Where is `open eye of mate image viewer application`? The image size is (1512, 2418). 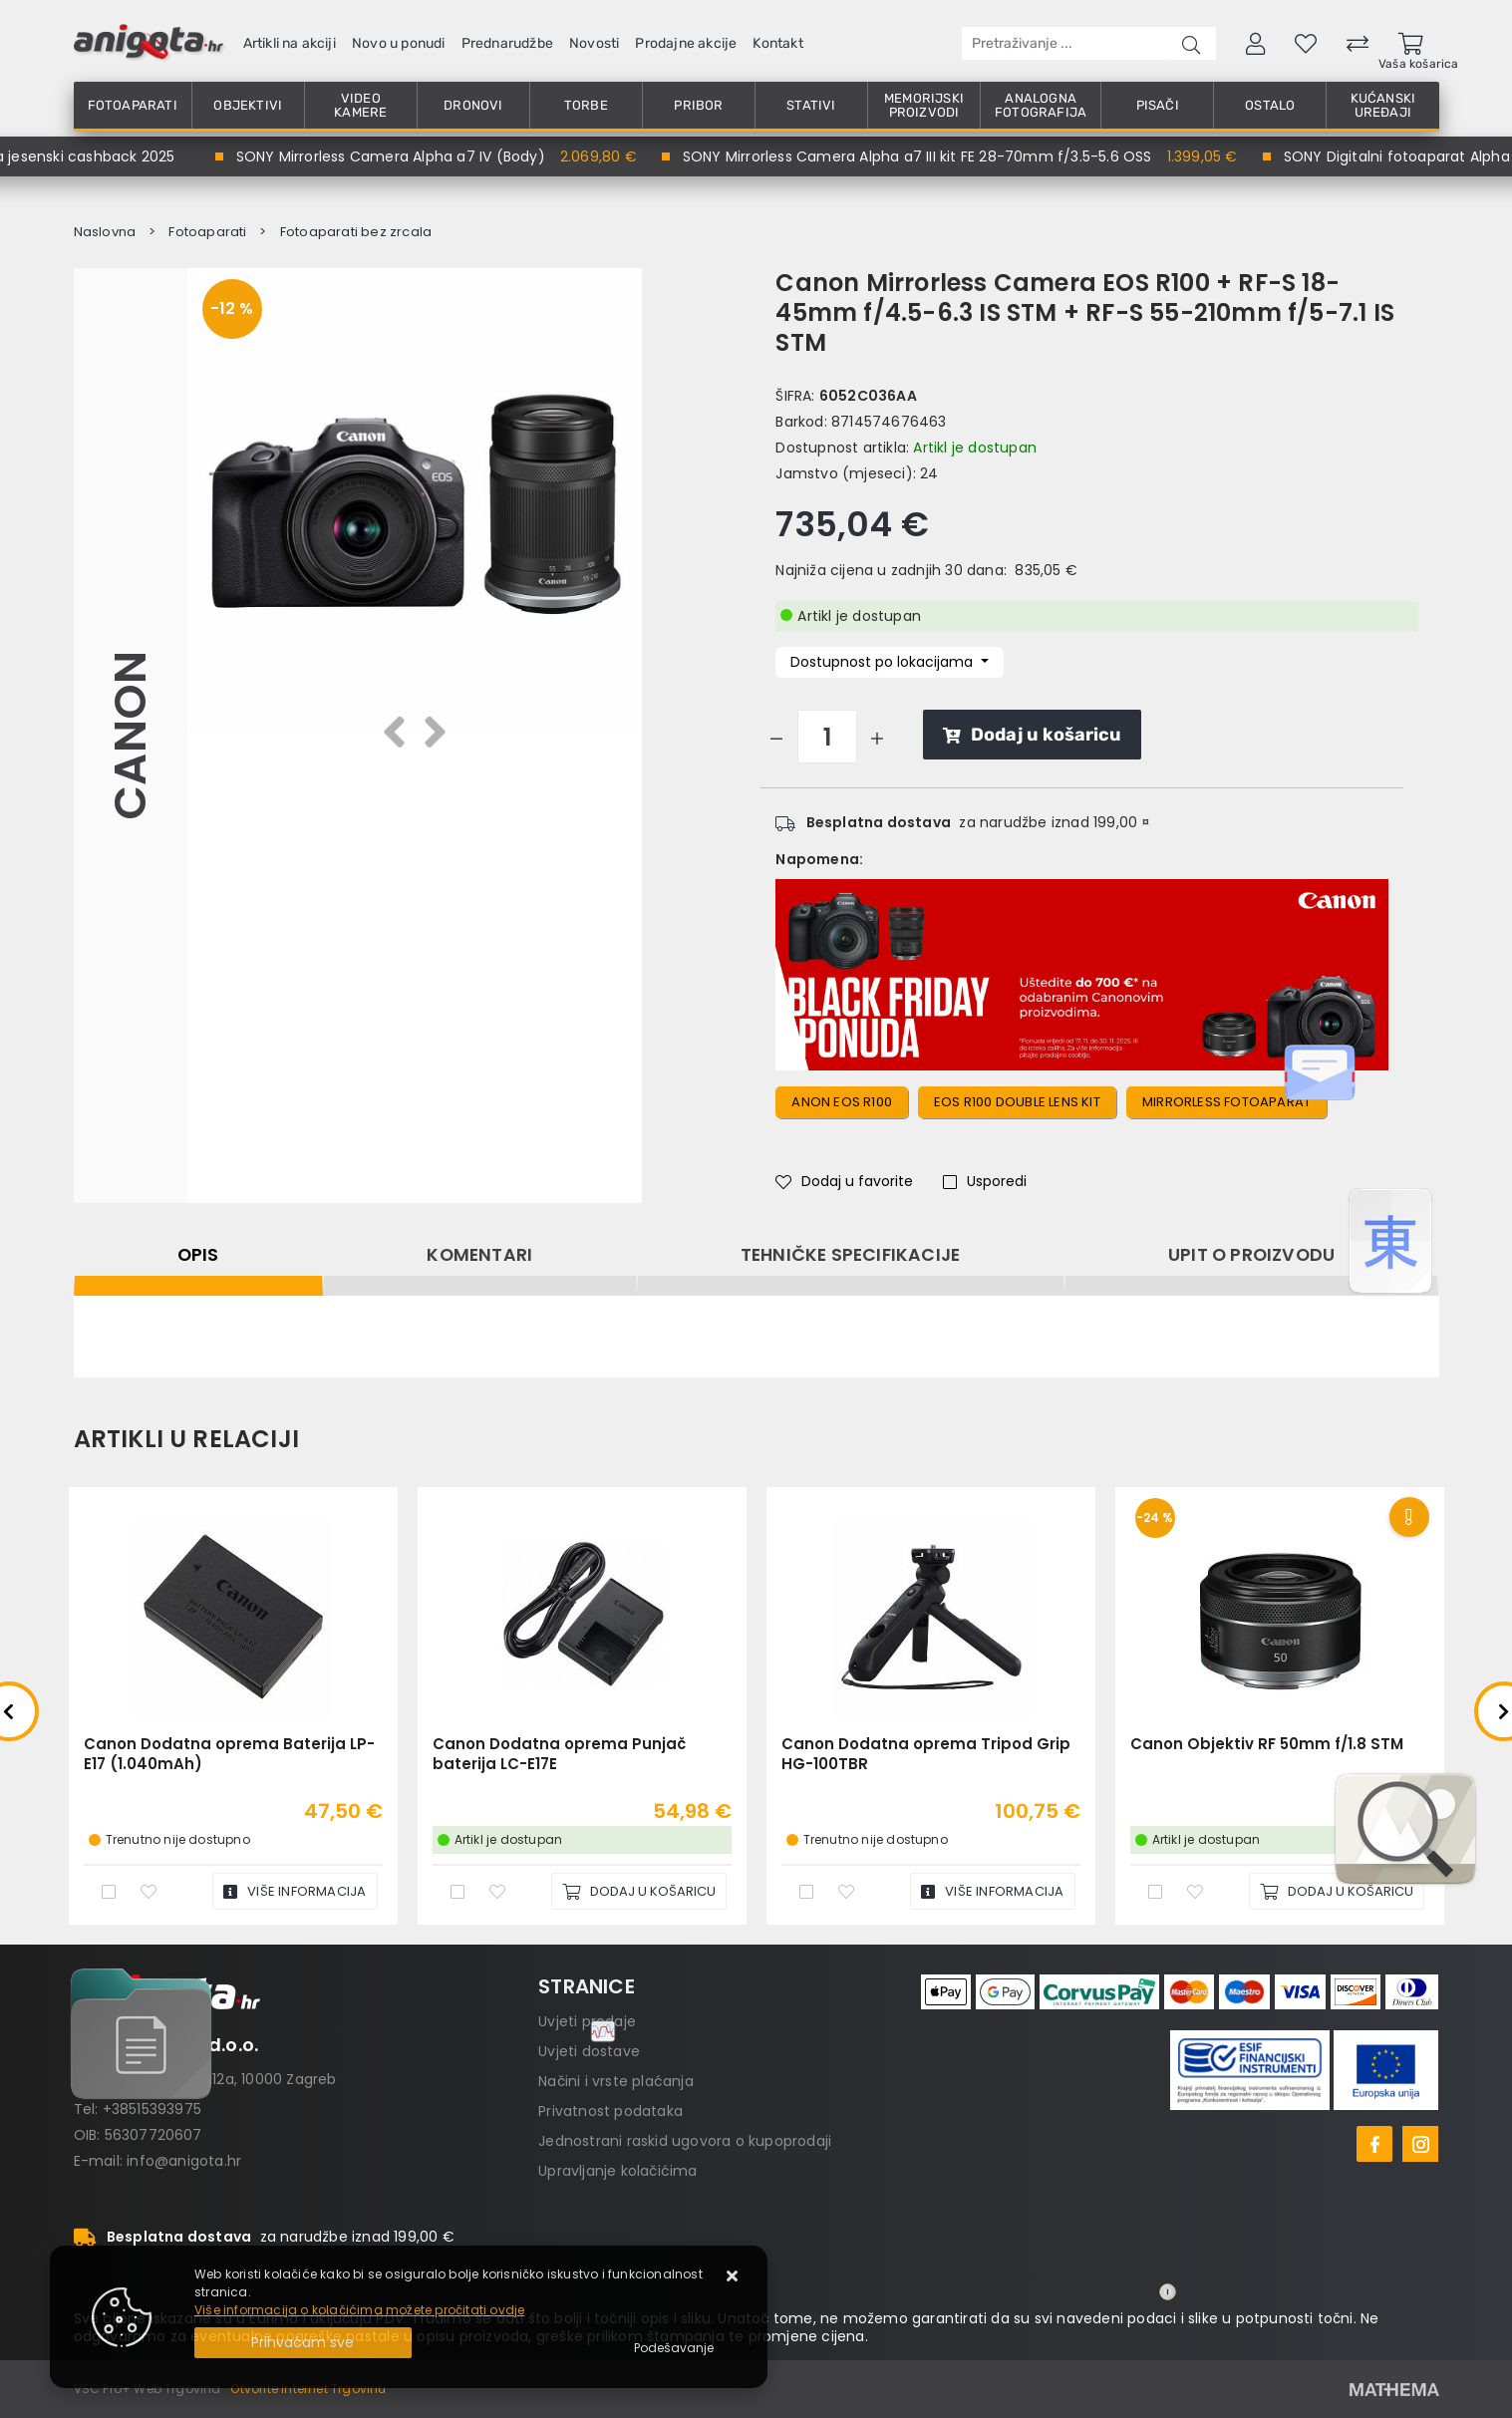
open eye of mate image viewer application is located at coordinates (1405, 1829).